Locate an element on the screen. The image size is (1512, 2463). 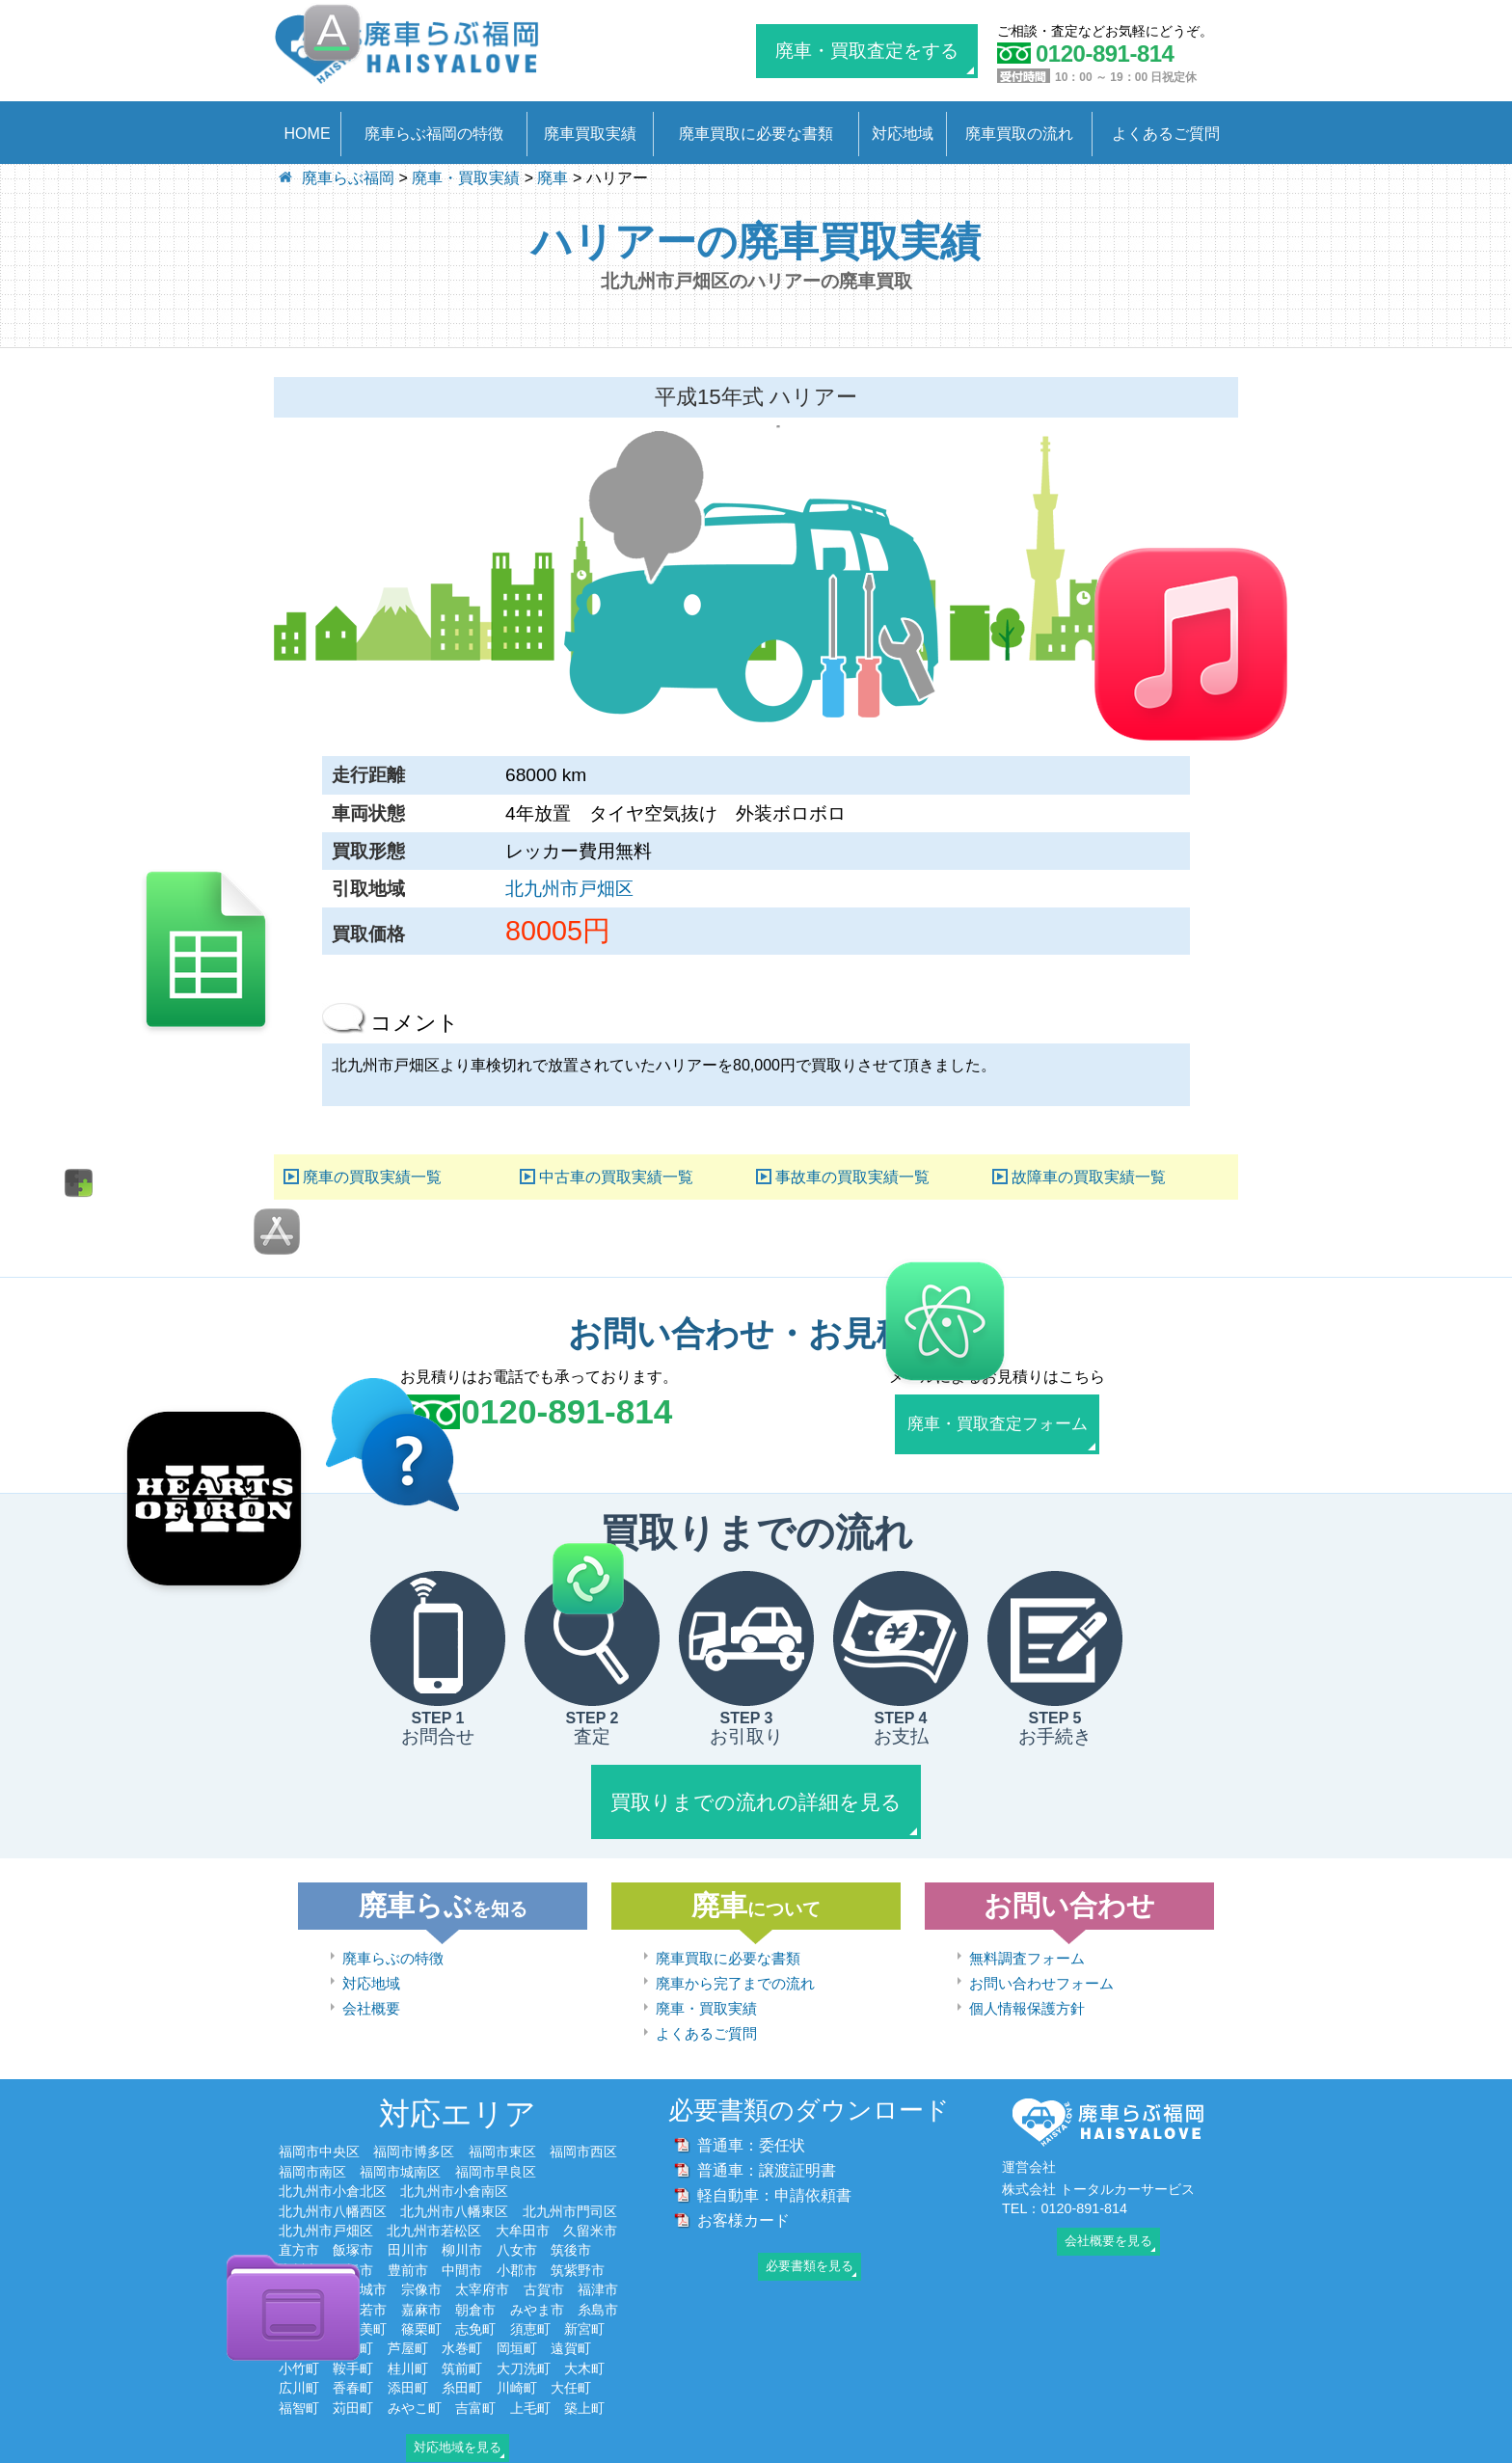
open help and support is located at coordinates (392, 1445).